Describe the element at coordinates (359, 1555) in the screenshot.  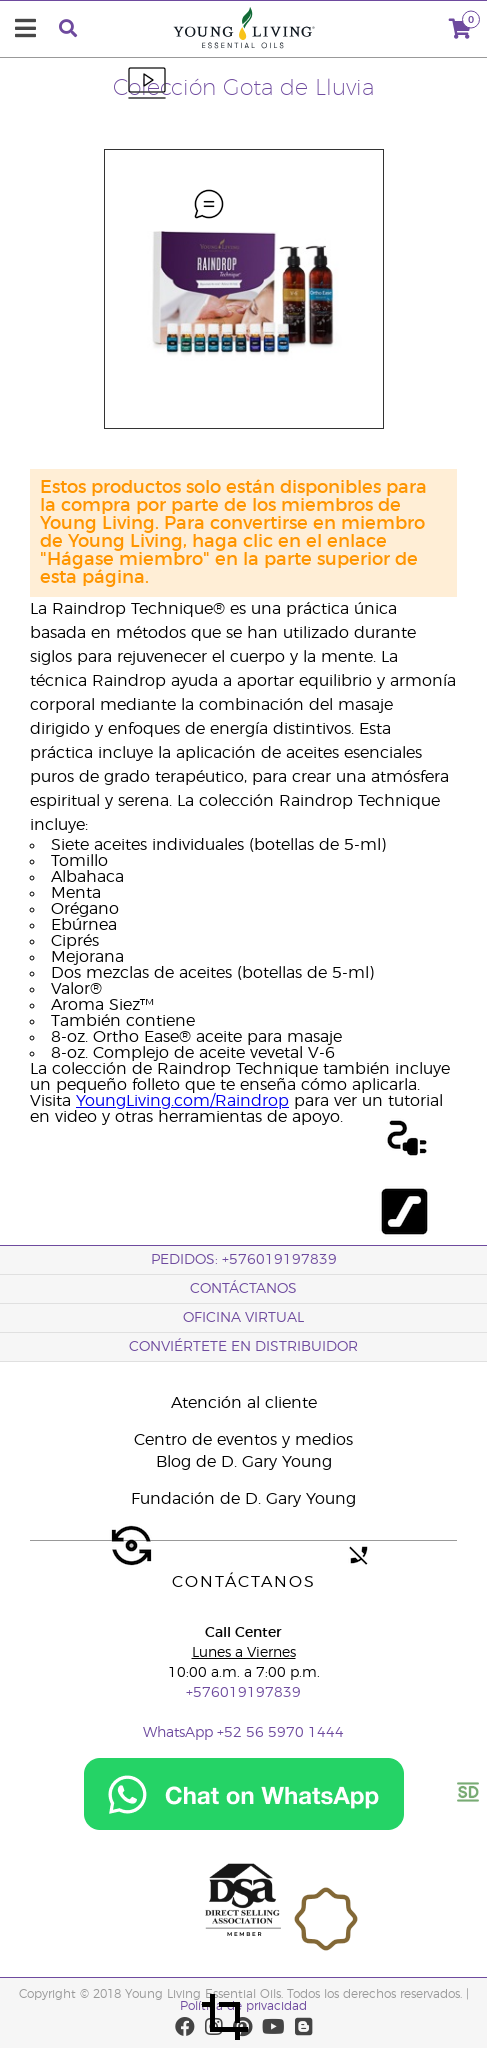
I see `phone calls are disabled or unavailable` at that location.